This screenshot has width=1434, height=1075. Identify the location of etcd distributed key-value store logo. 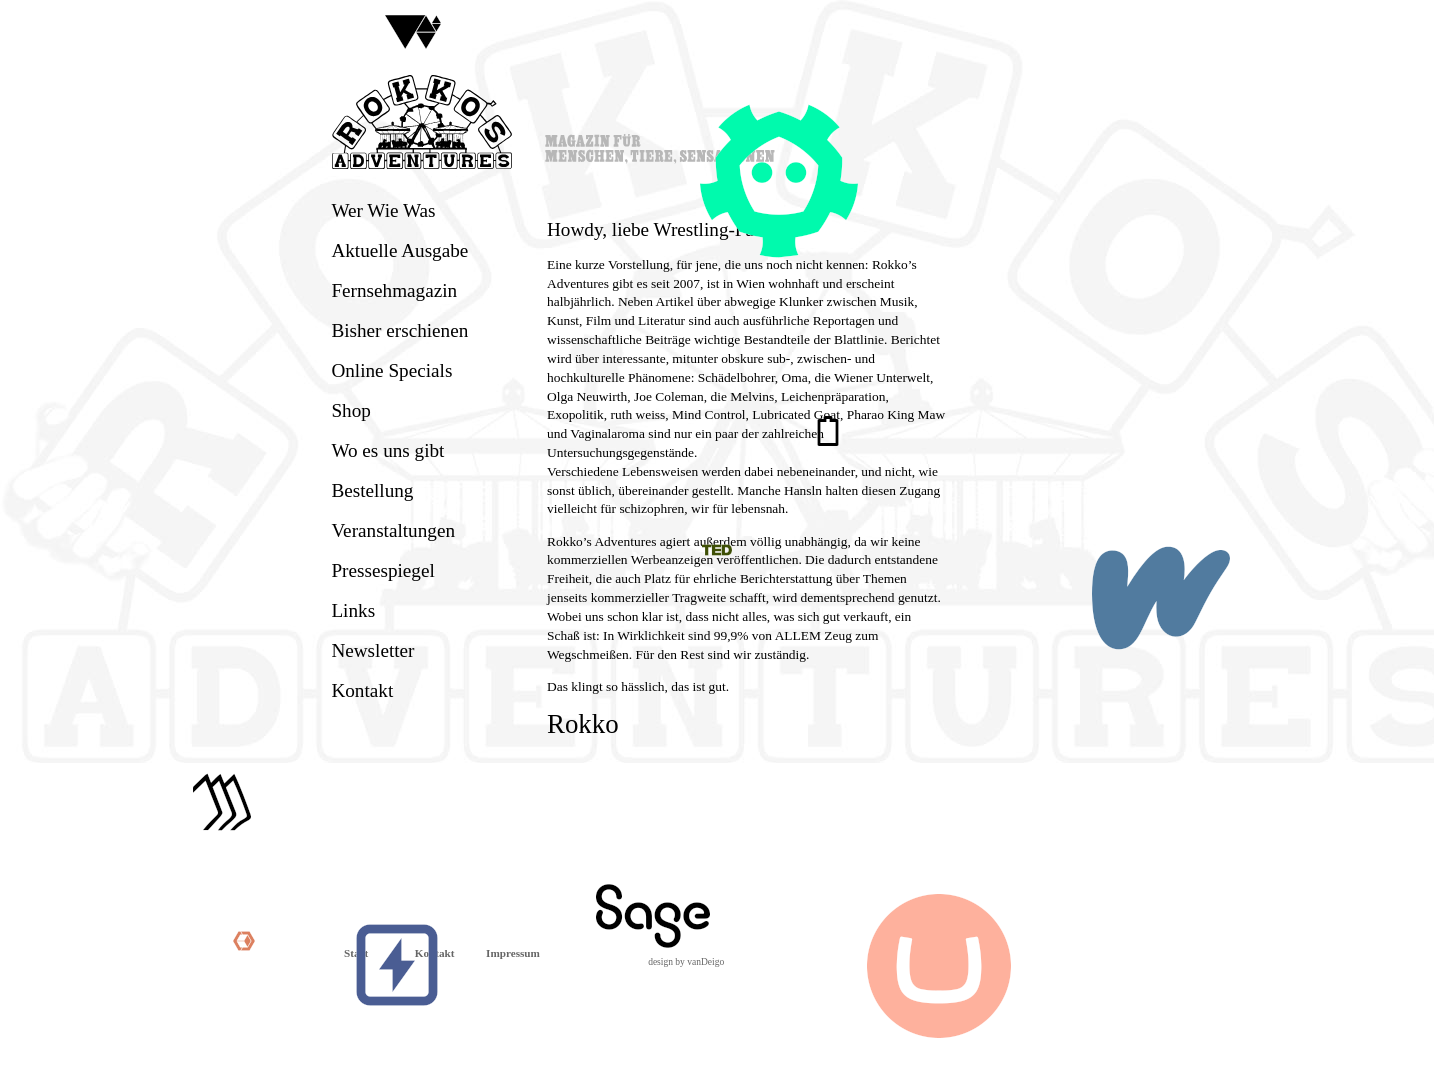
(779, 181).